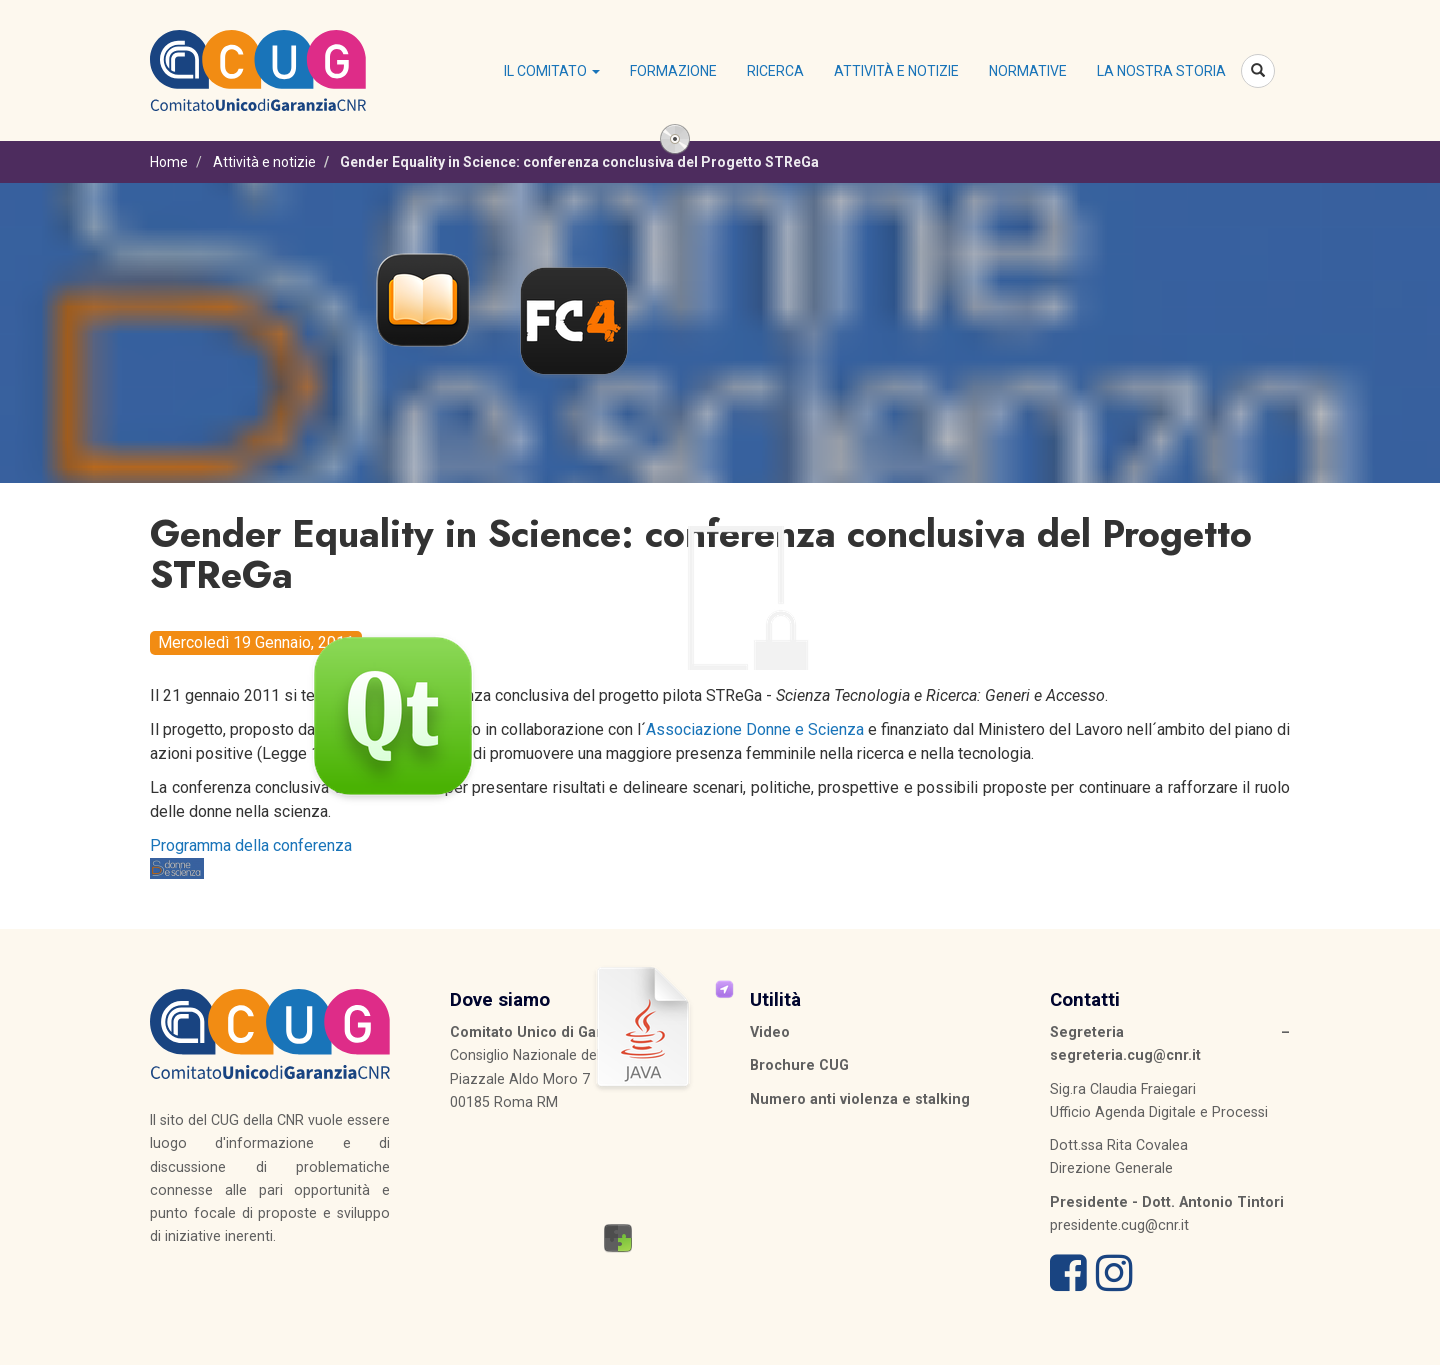  I want to click on access location privacy settings, so click(724, 989).